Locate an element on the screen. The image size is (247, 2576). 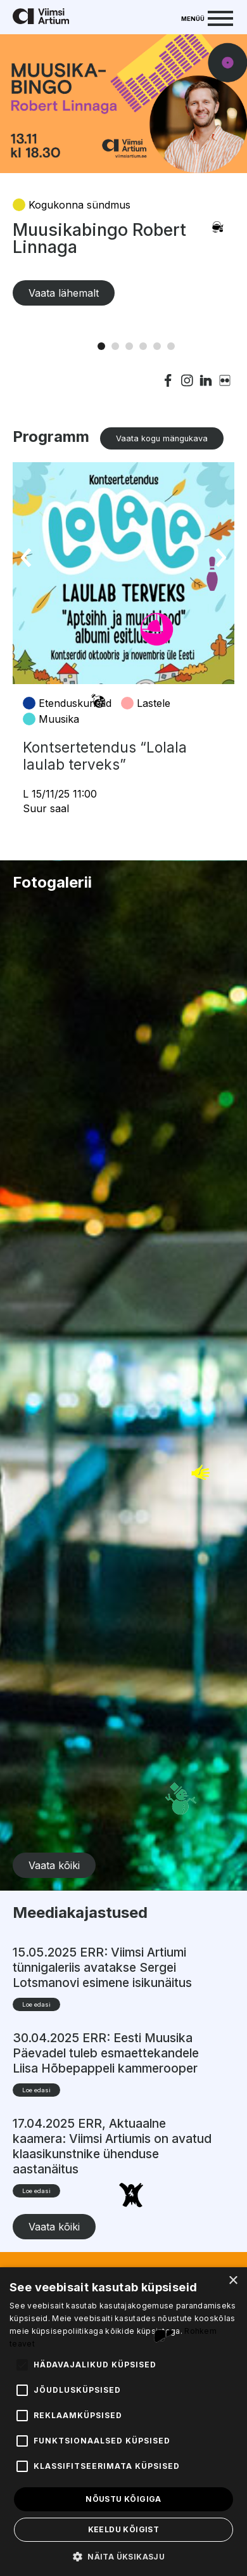
use a frost potion or ice spell item is located at coordinates (98, 701).